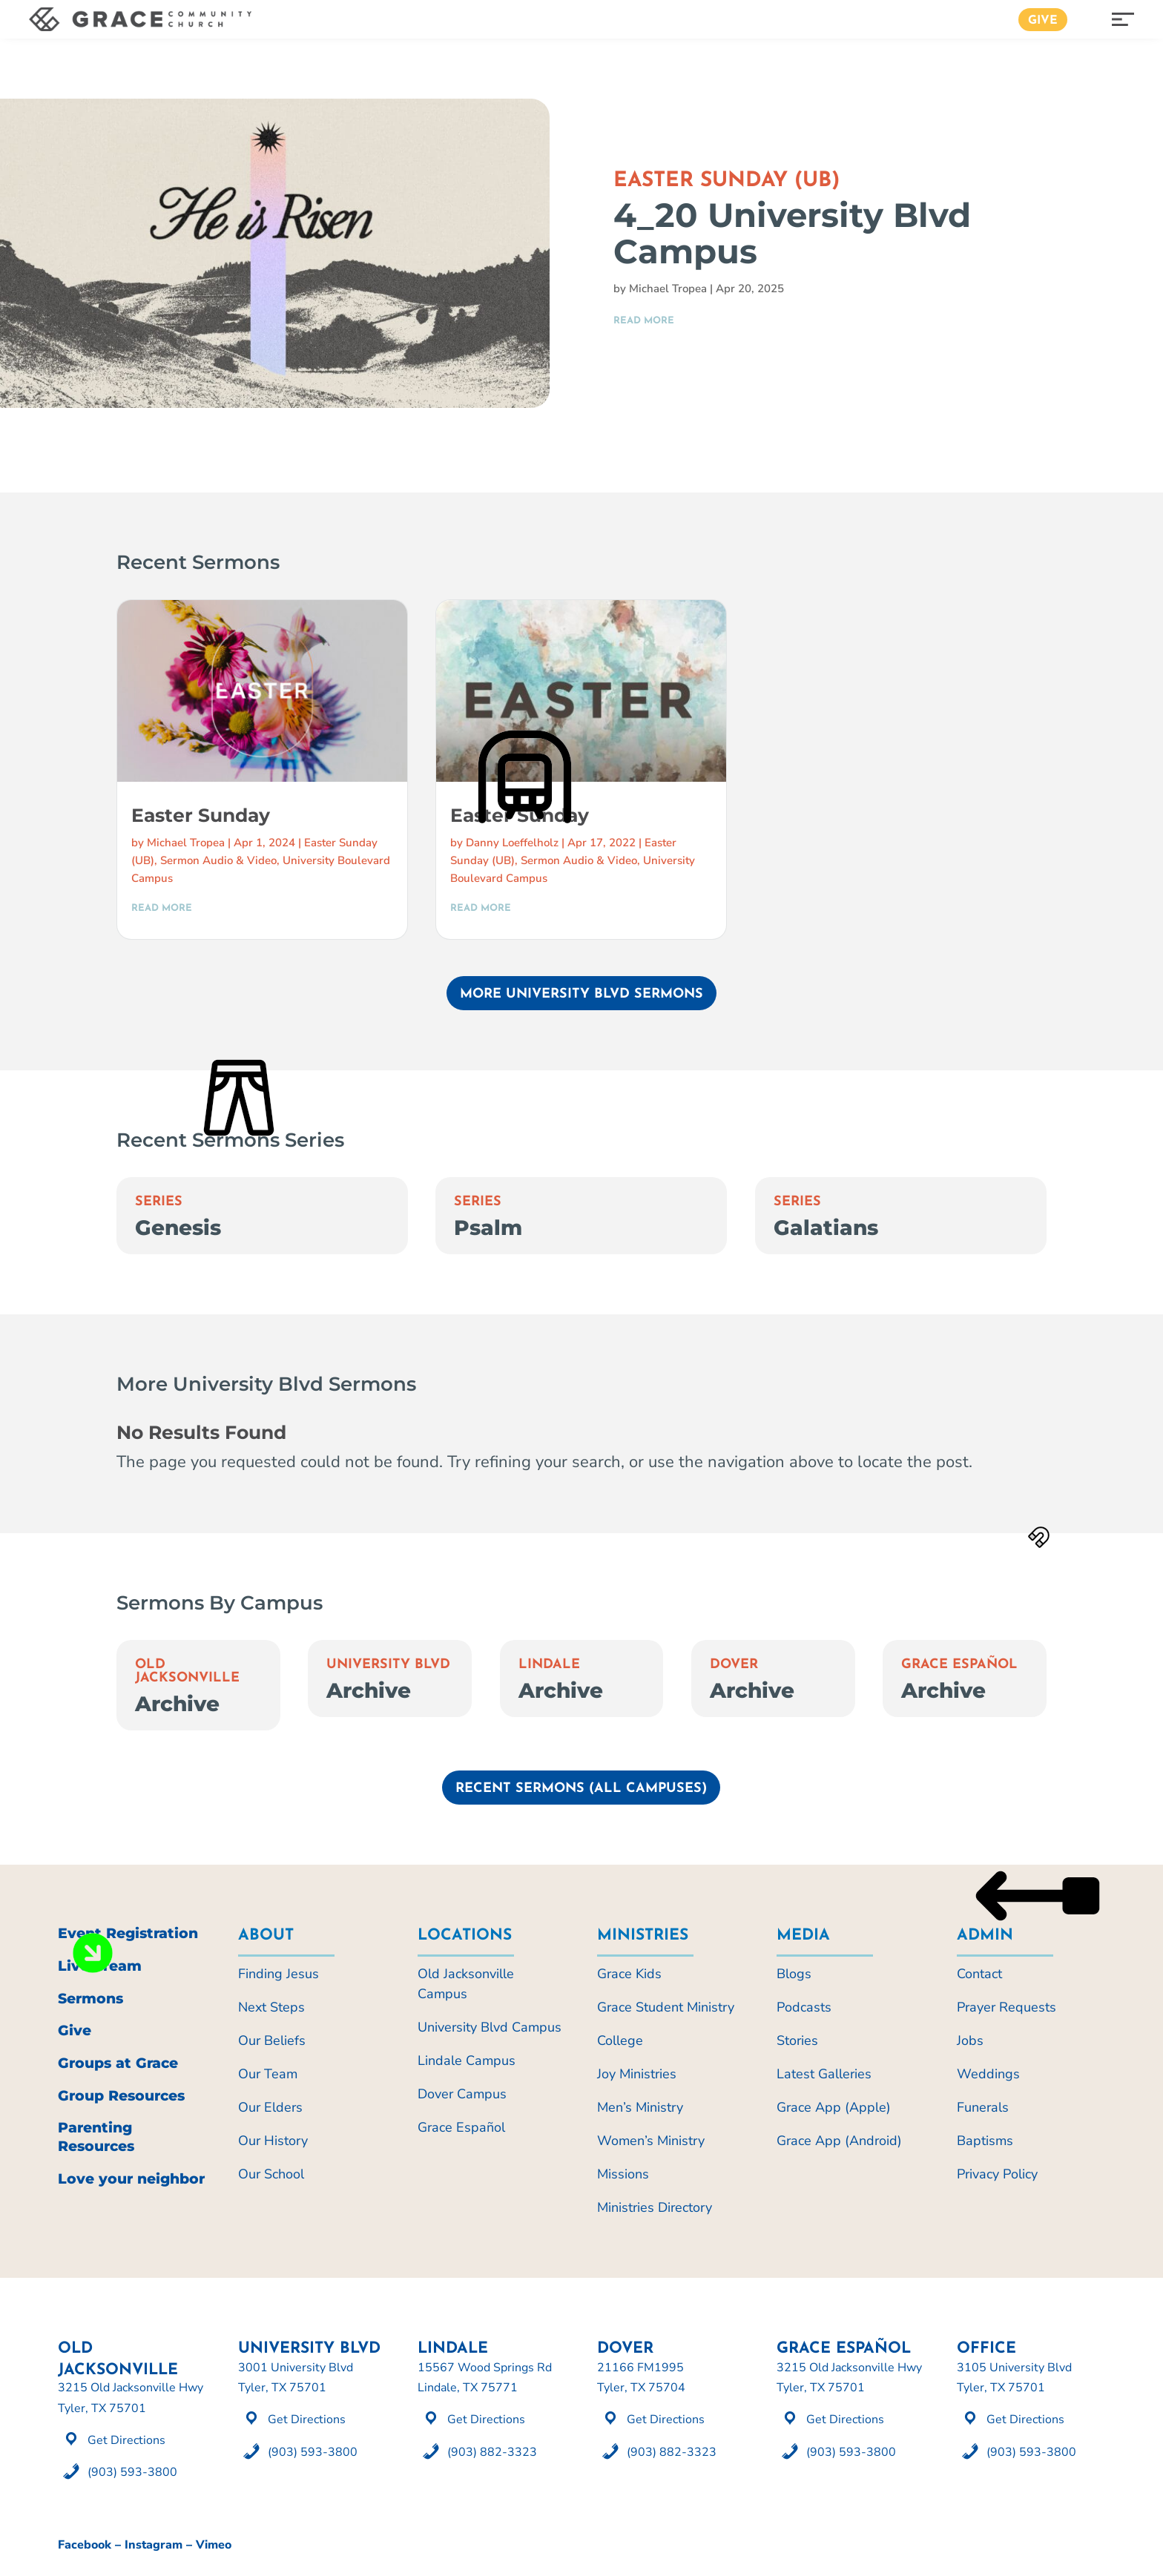  I want to click on browse pants or bottoms in a clothing app, so click(239, 1098).